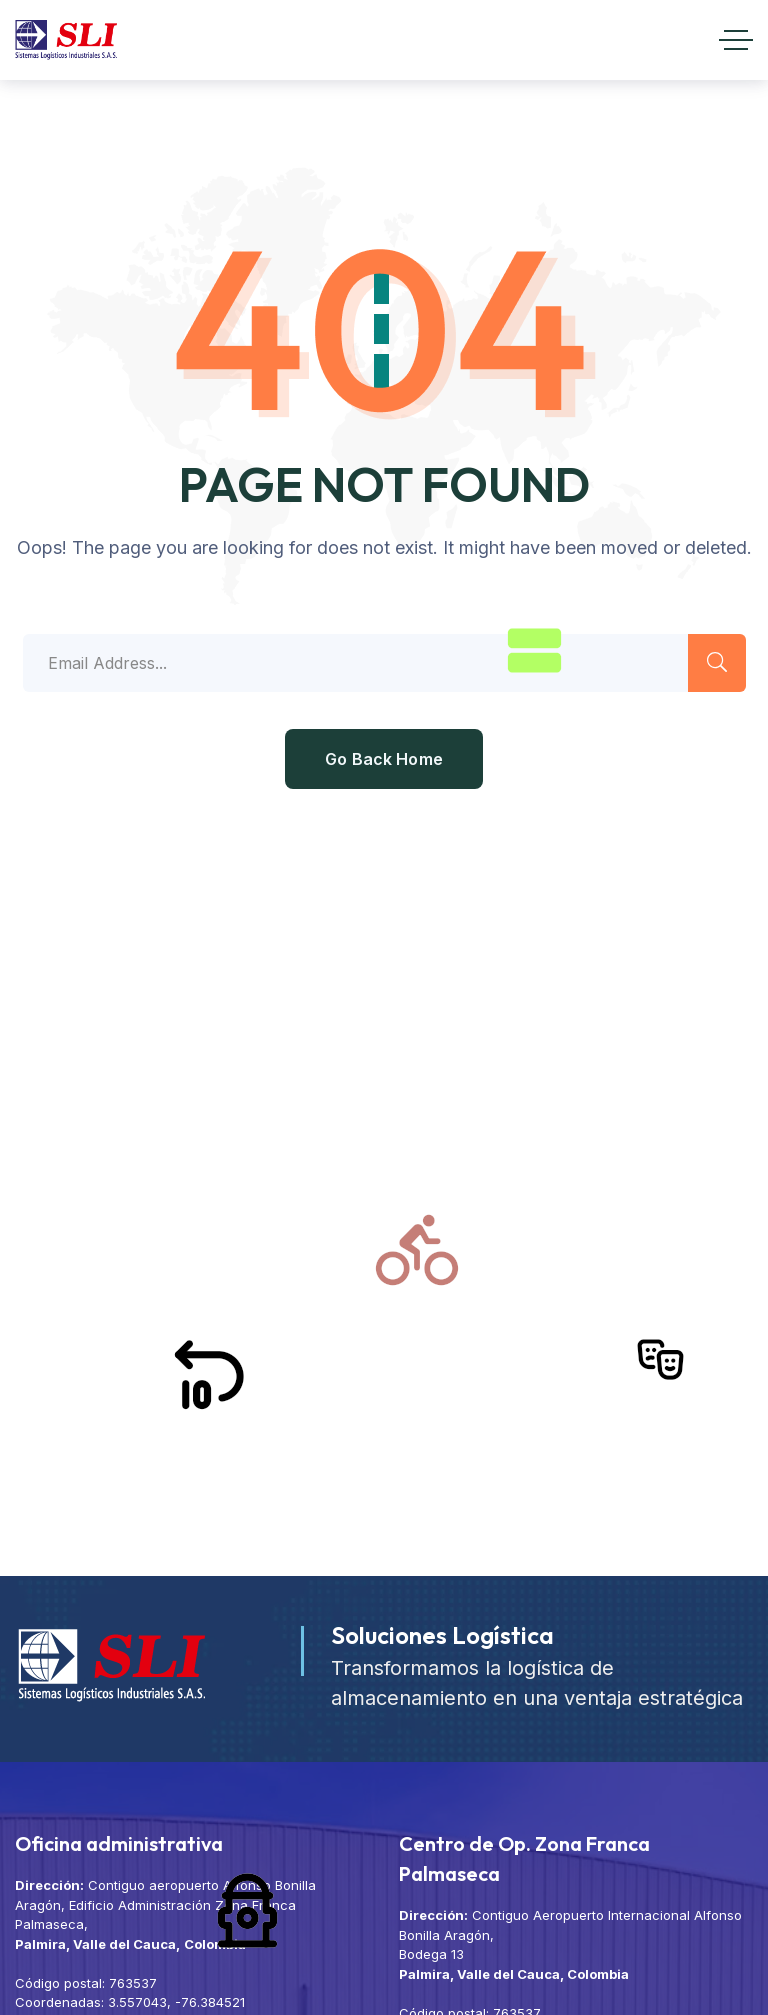 This screenshot has height=2015, width=768. What do you see at coordinates (247, 1910) in the screenshot?
I see `indicates fire safety equipment location` at bounding box center [247, 1910].